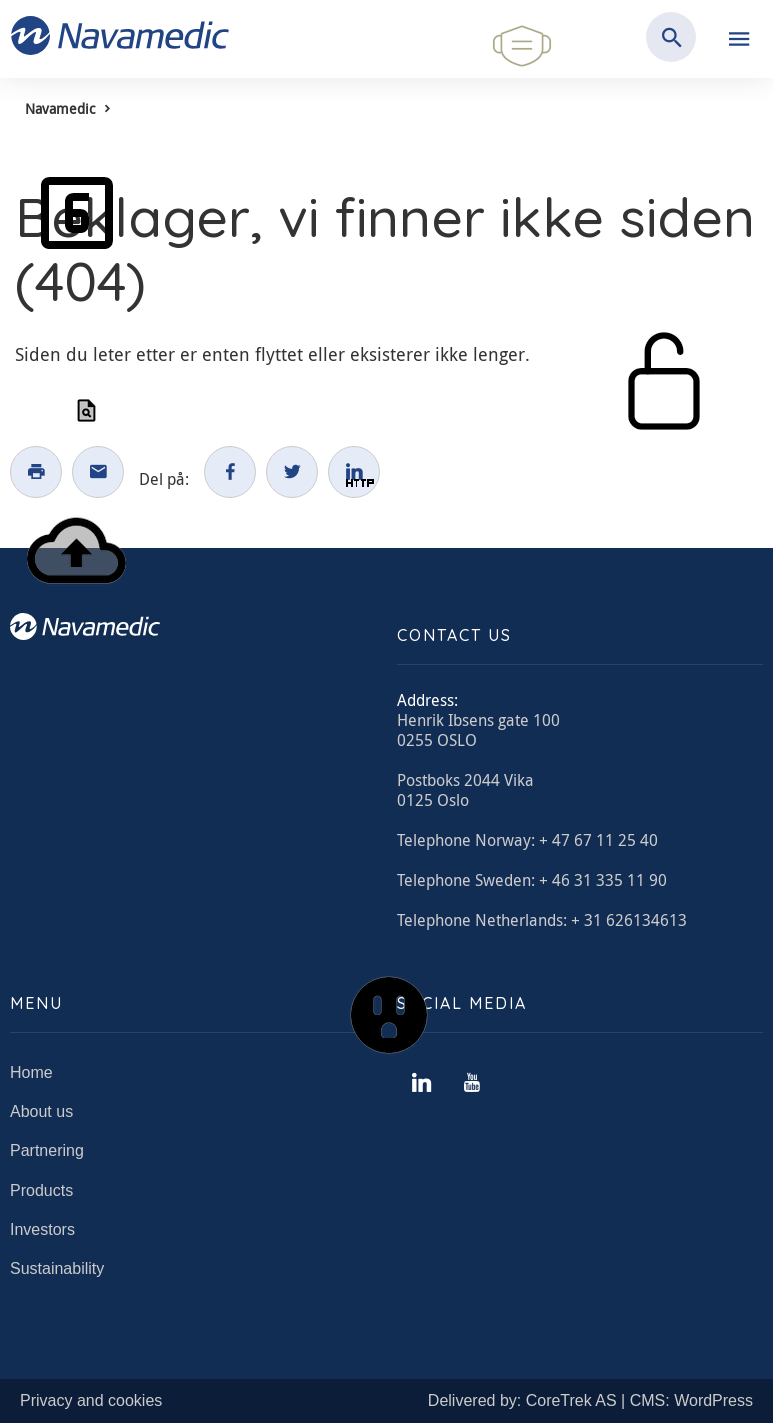  What do you see at coordinates (77, 213) in the screenshot?
I see `select filter or preset number 6` at bounding box center [77, 213].